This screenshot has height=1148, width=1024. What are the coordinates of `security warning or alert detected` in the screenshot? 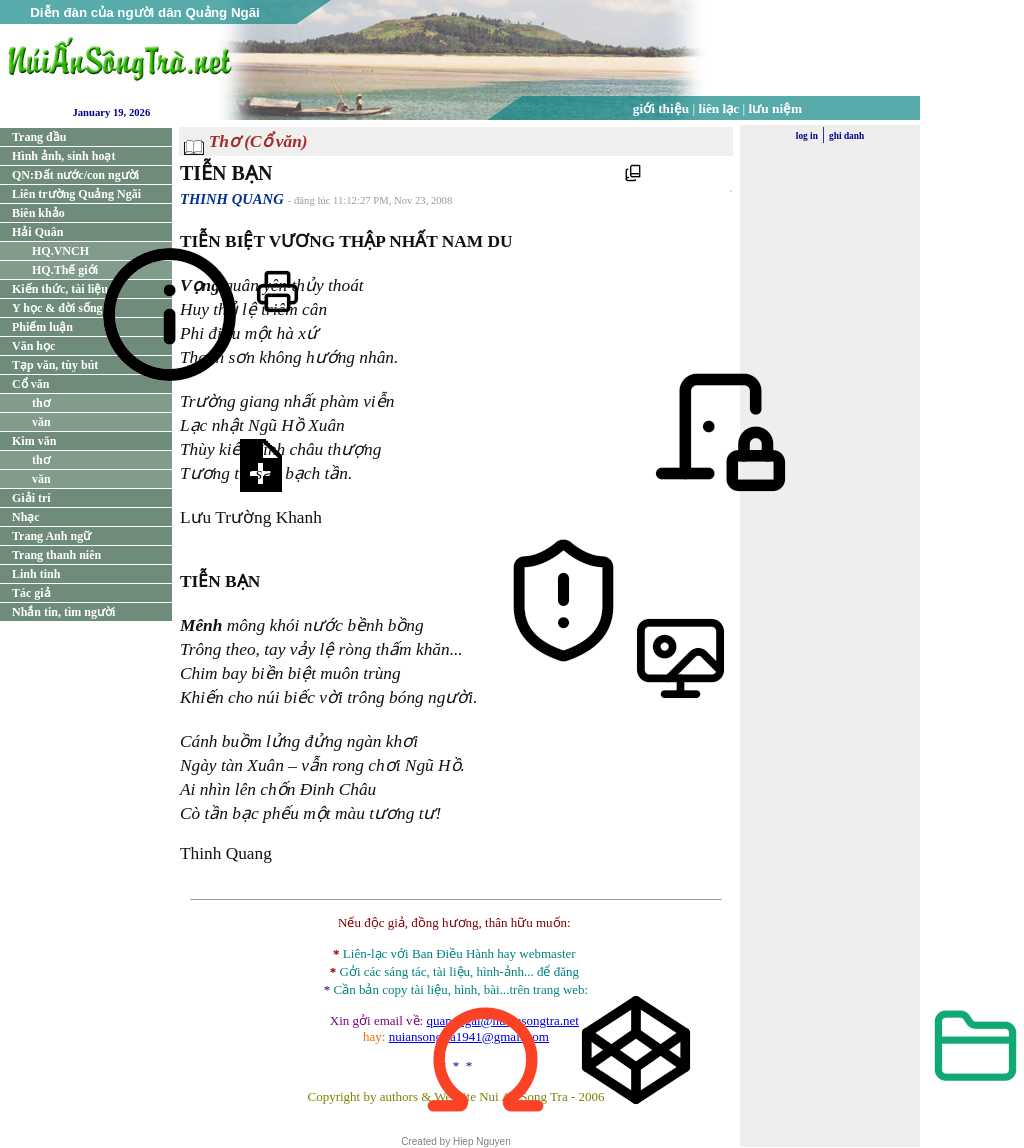 It's located at (563, 600).